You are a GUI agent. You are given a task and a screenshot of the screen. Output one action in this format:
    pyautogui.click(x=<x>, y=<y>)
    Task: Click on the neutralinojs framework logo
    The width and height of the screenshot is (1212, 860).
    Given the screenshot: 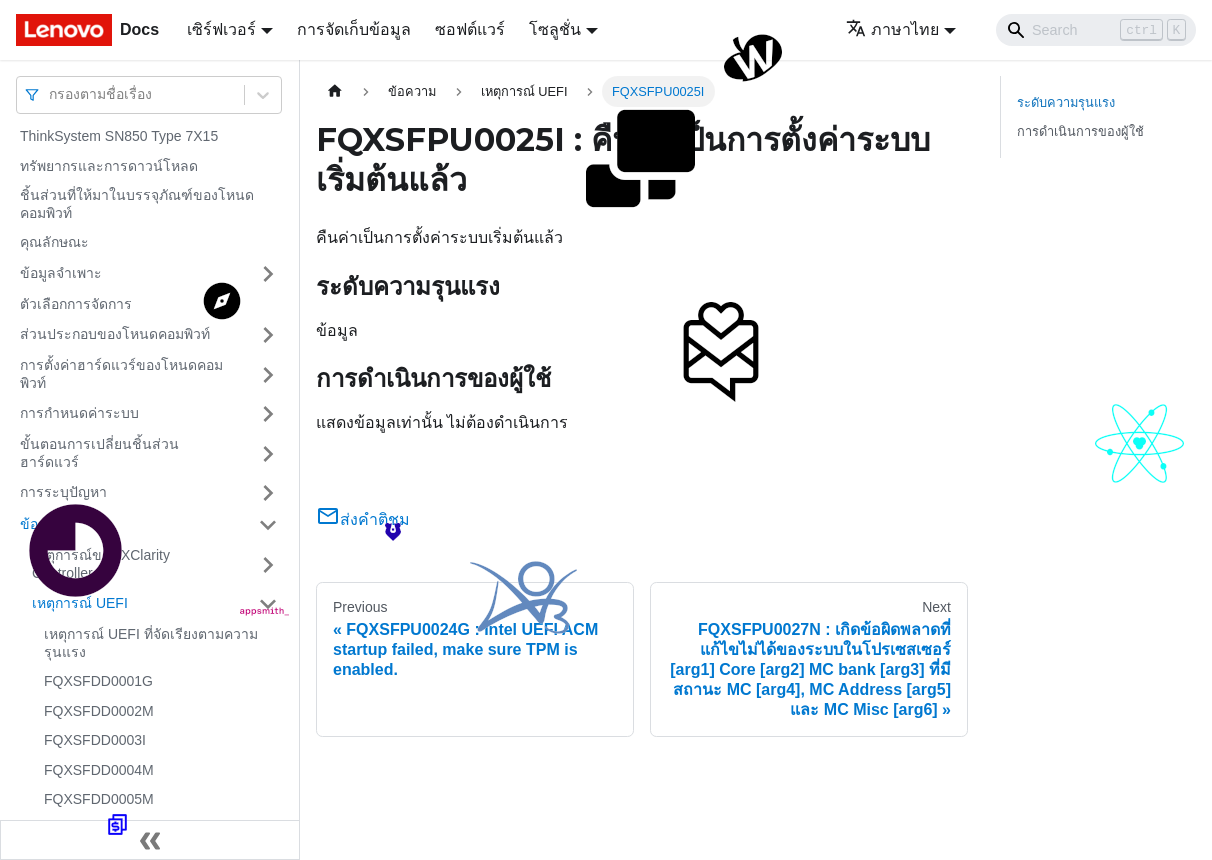 What is the action you would take?
    pyautogui.click(x=1139, y=443)
    